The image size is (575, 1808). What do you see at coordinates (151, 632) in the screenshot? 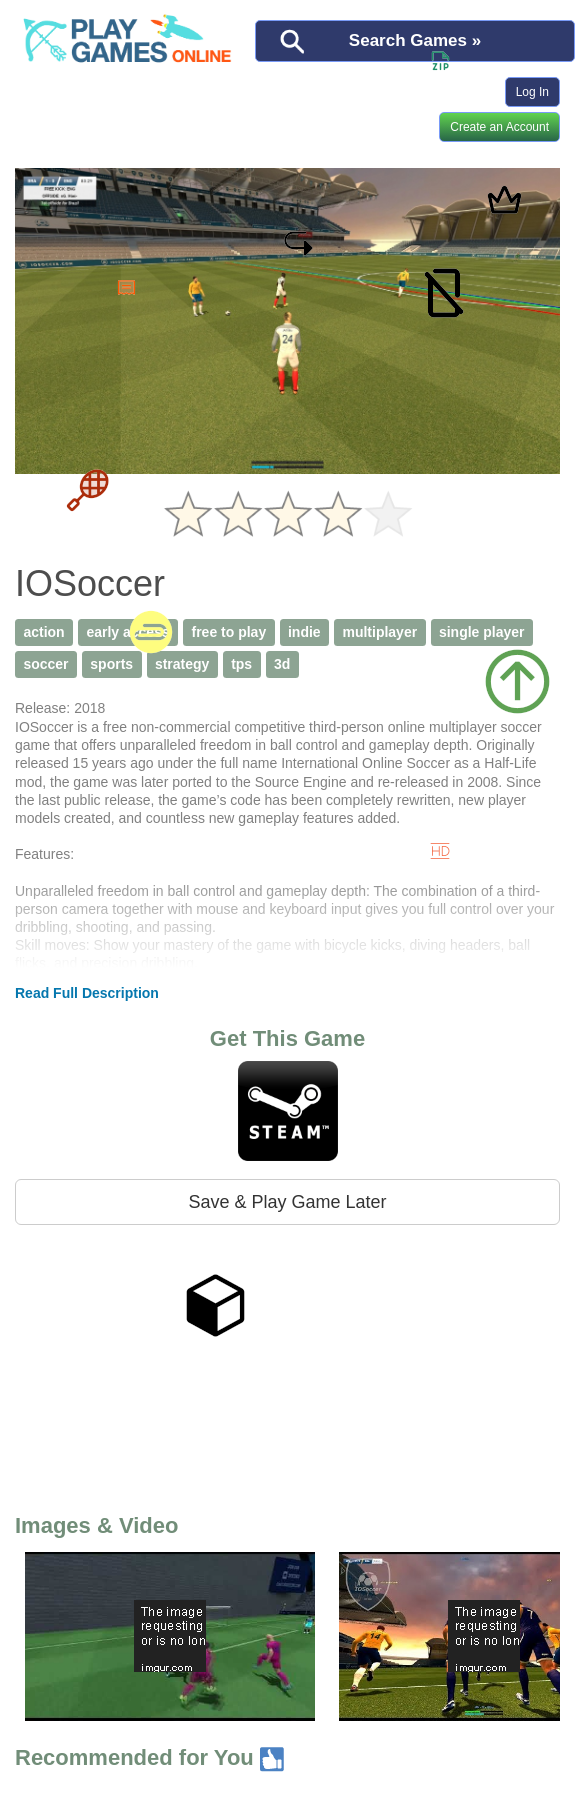
I see `attach a file to your message` at bounding box center [151, 632].